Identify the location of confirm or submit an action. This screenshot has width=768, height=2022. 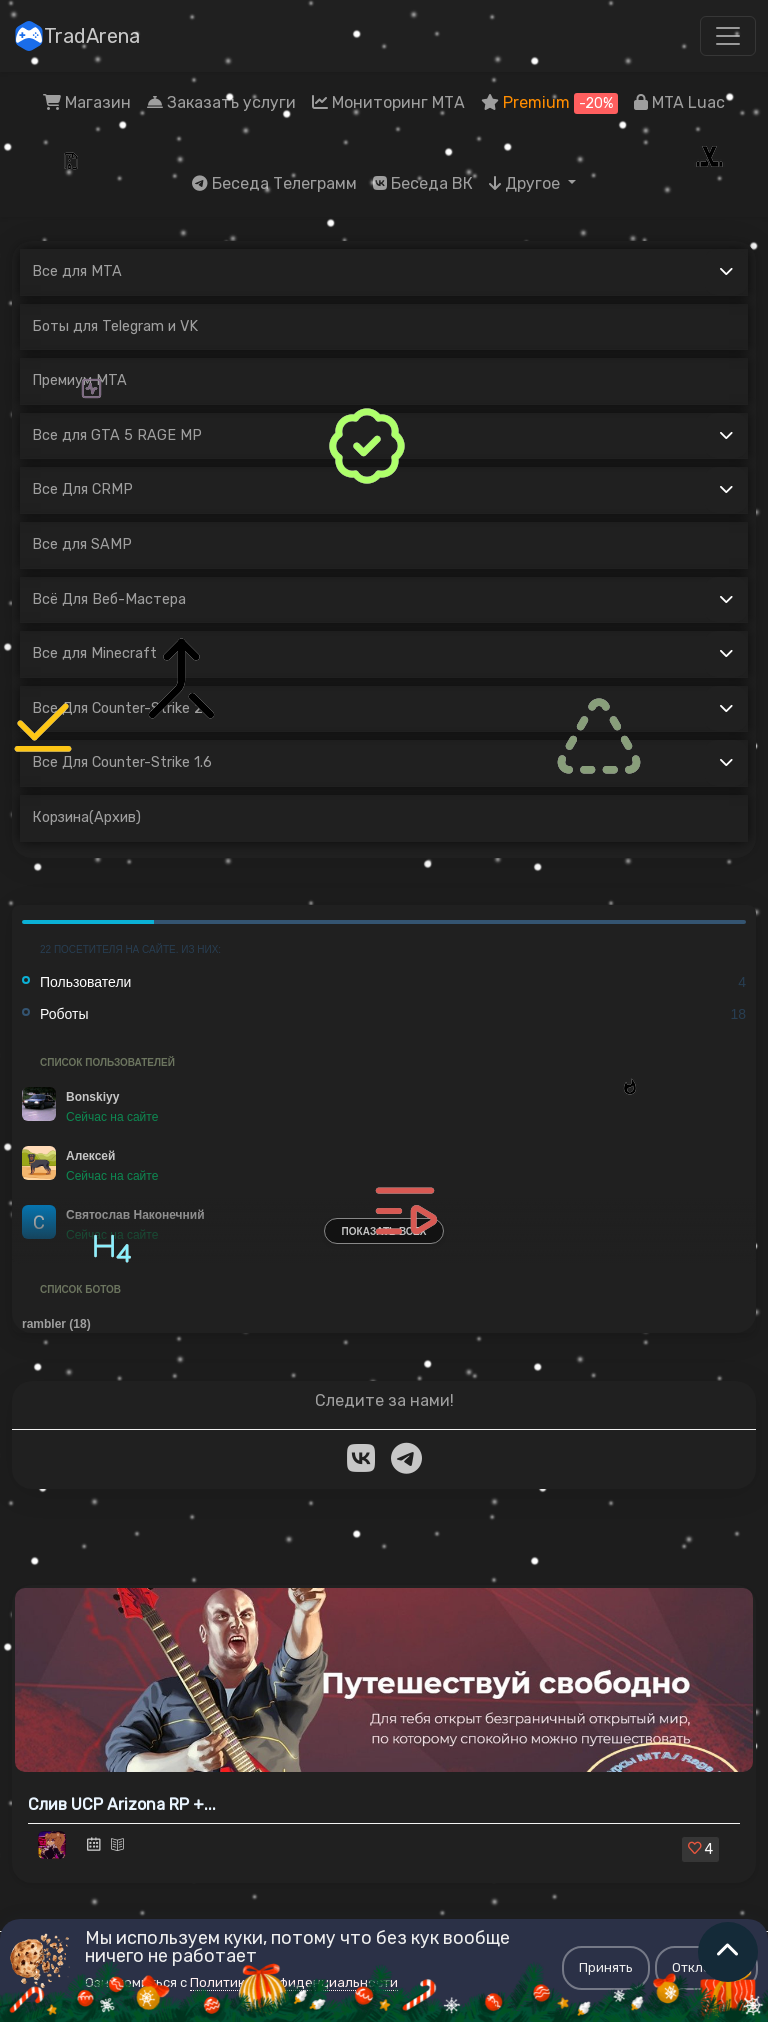
(43, 729).